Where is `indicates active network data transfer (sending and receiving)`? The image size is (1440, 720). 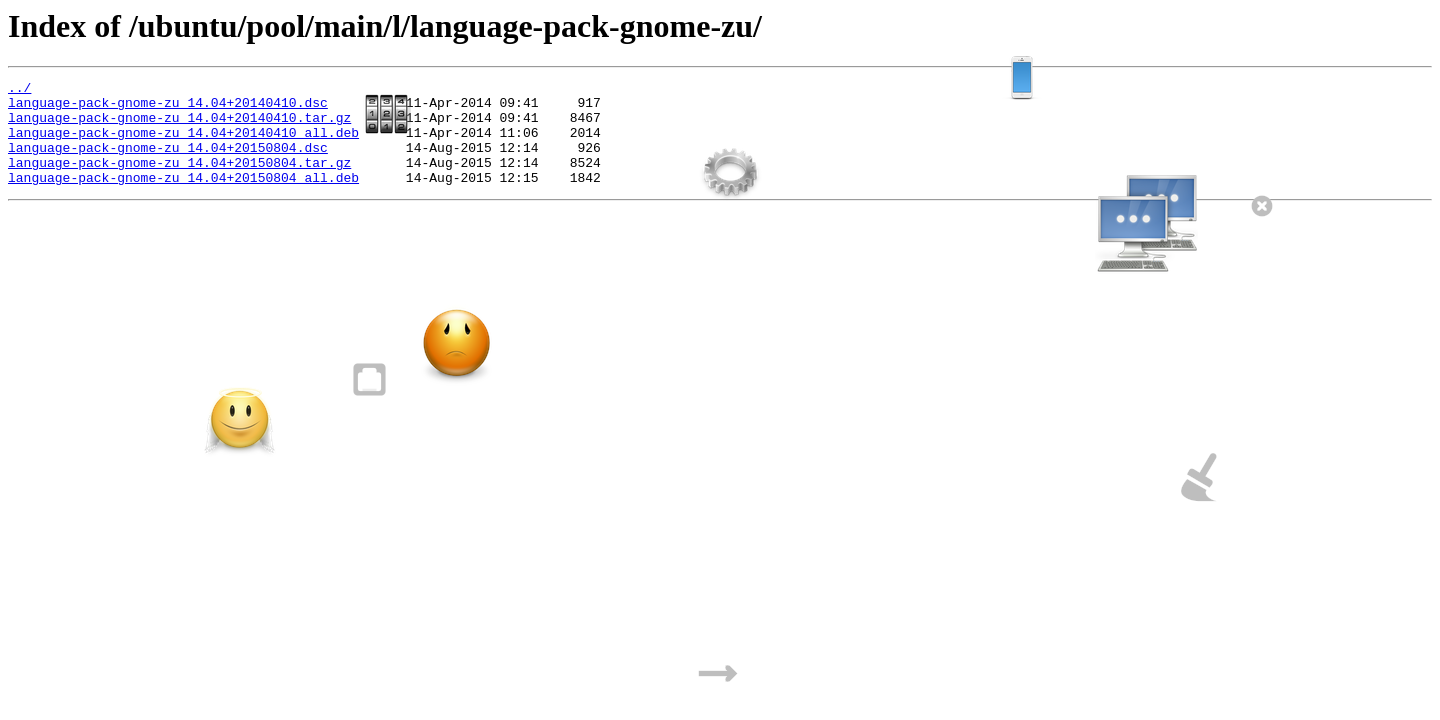 indicates active network data transfer (sending and receiving) is located at coordinates (1146, 223).